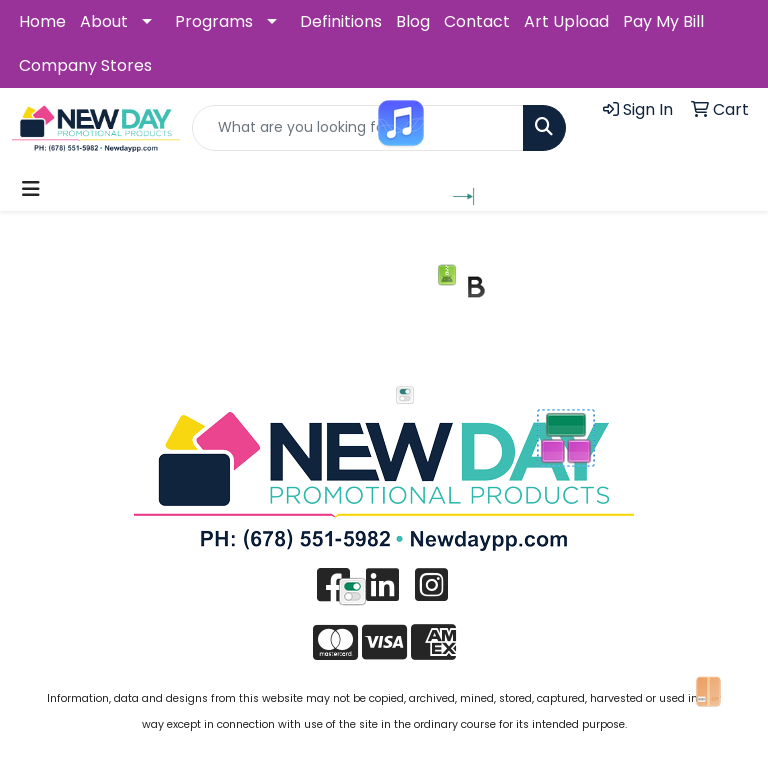 This screenshot has width=768, height=772. What do you see at coordinates (447, 275) in the screenshot?
I see `an android application package file` at bounding box center [447, 275].